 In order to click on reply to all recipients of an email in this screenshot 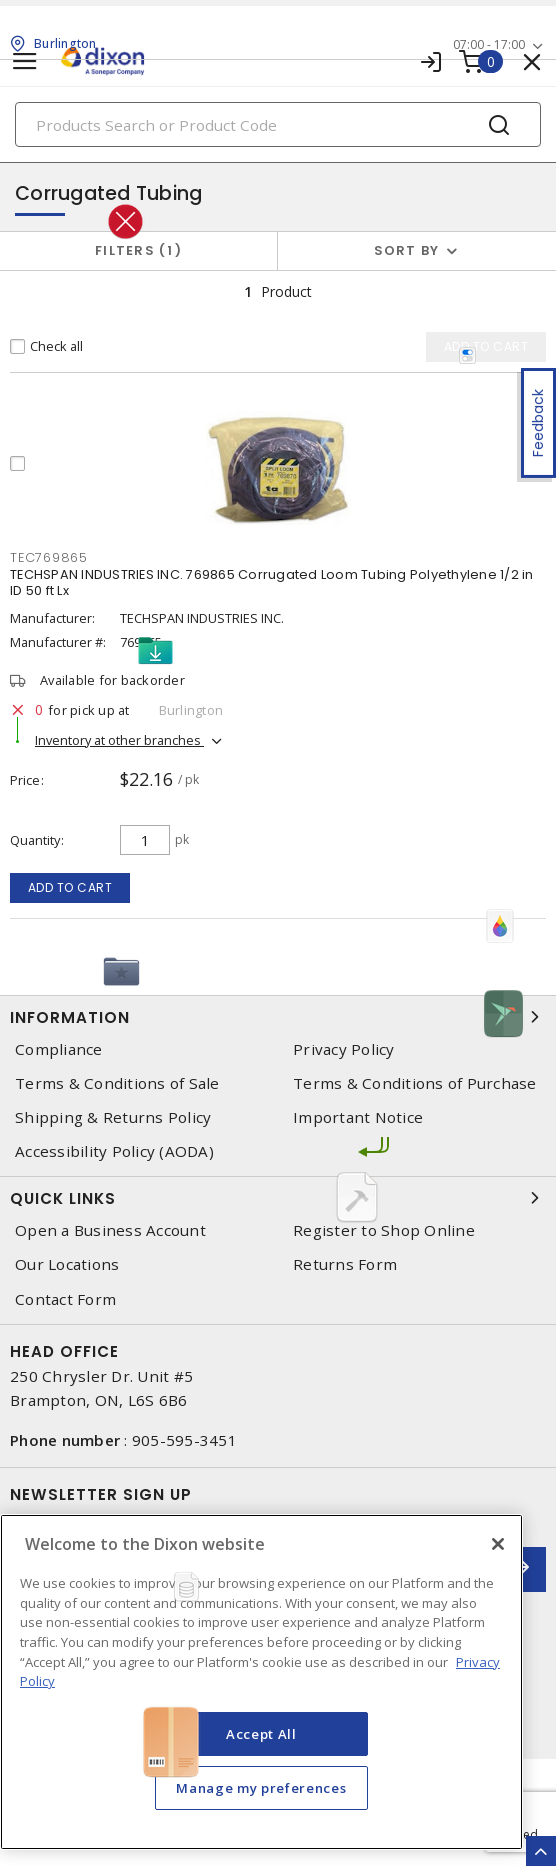, I will do `click(373, 1145)`.